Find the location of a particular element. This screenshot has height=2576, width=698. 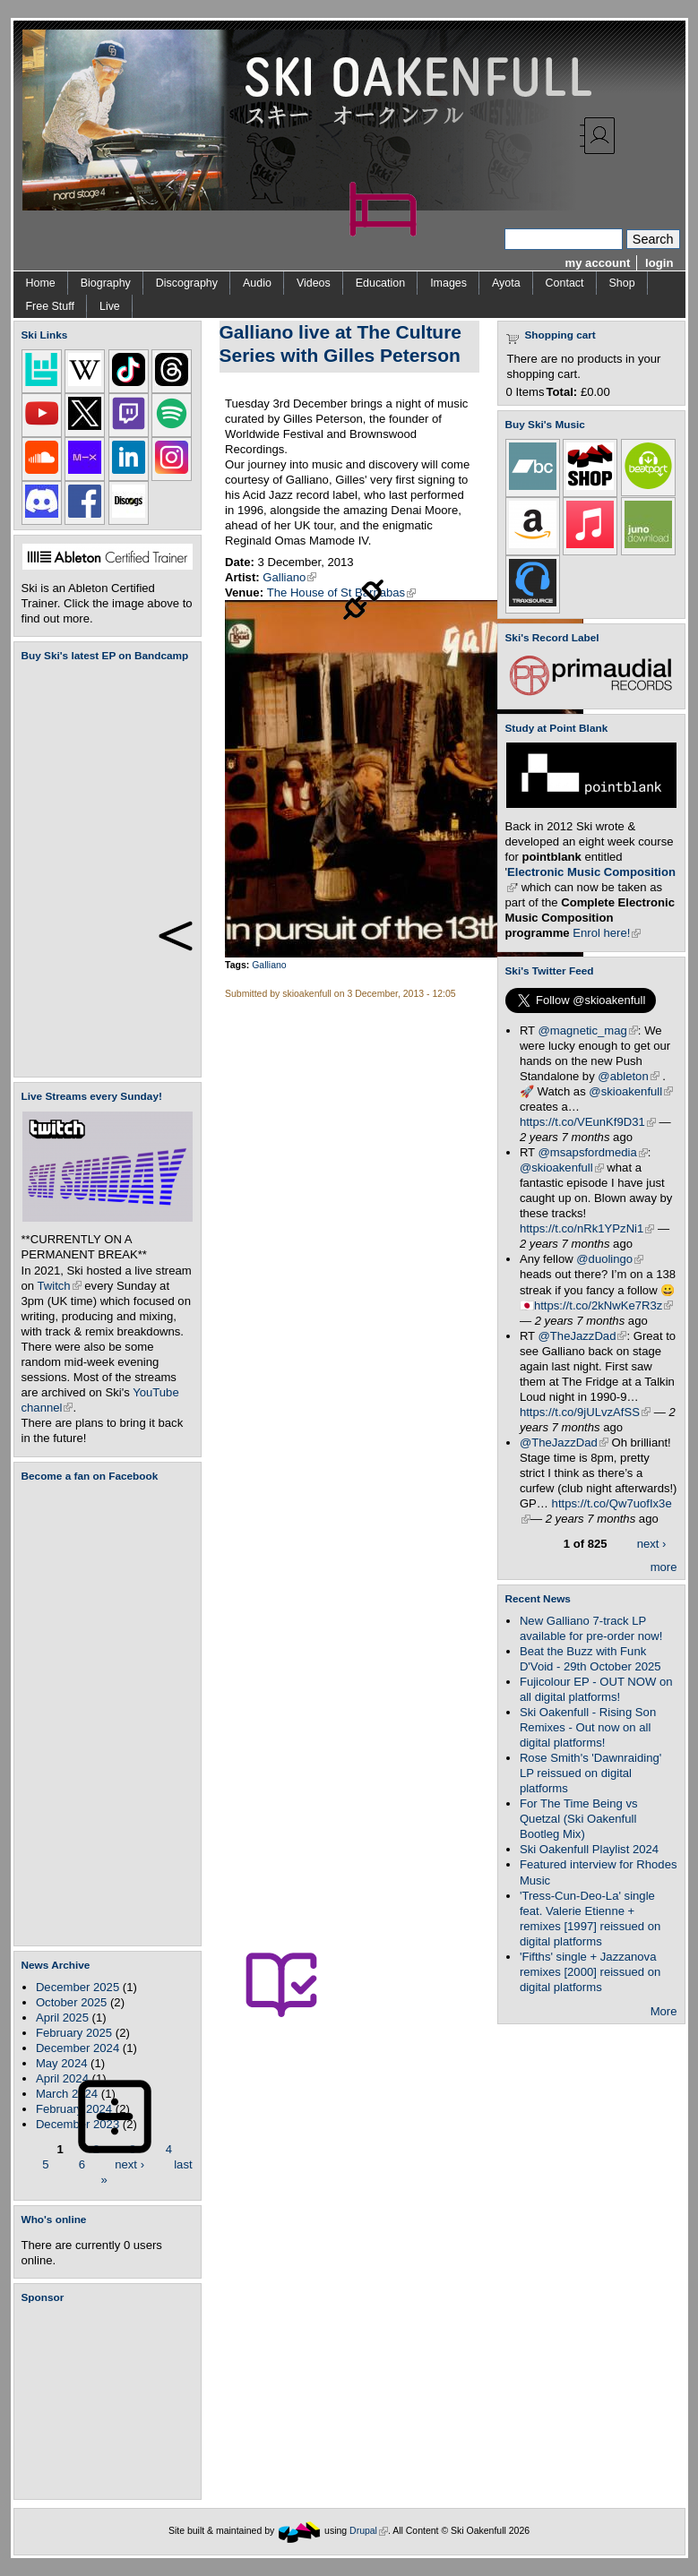

disconnect from a device or service is located at coordinates (363, 599).